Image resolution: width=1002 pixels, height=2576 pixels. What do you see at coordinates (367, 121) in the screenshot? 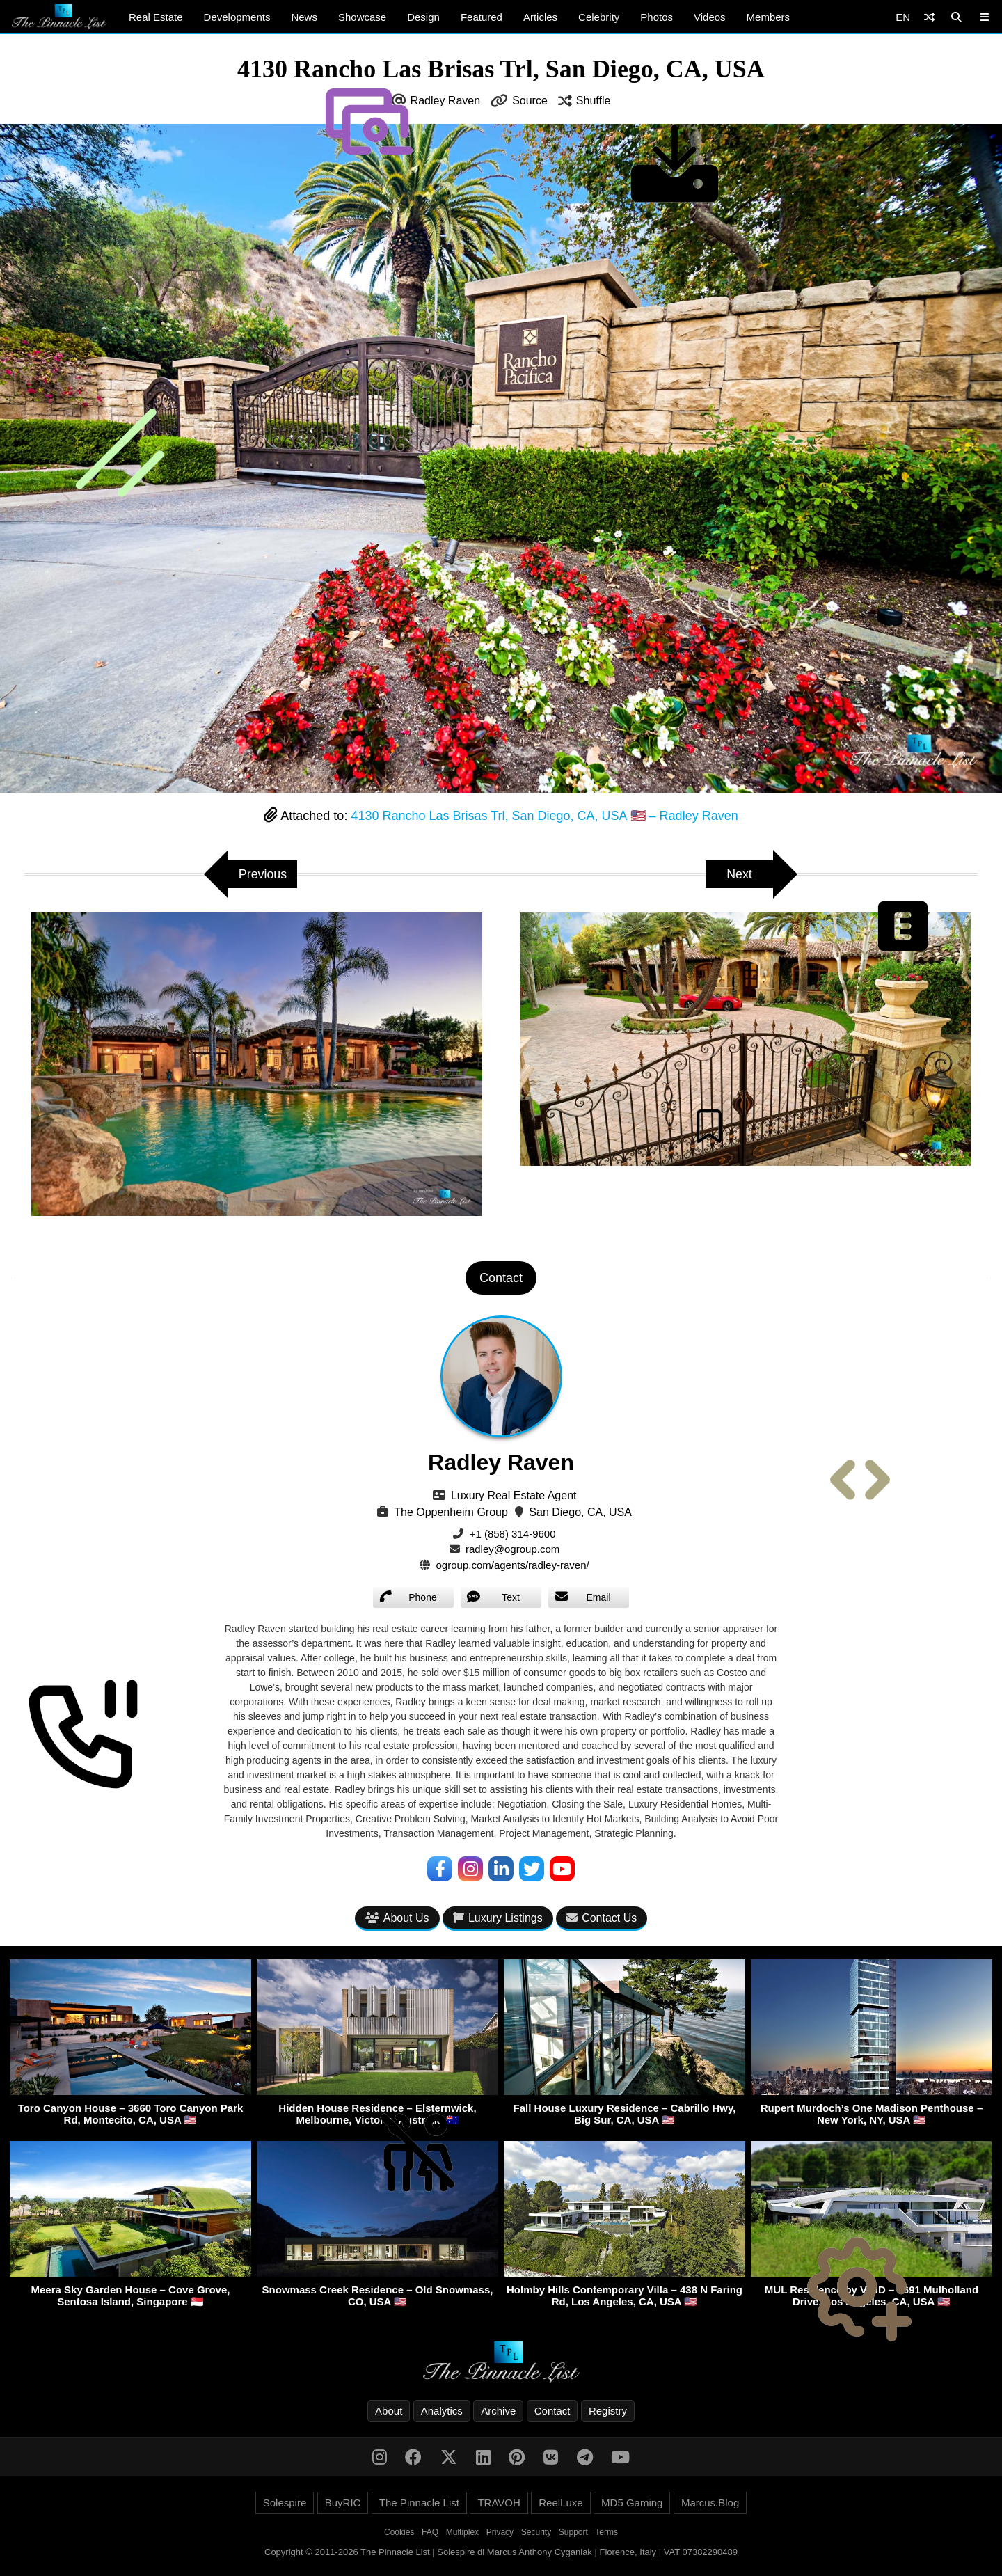
I see `remove funds or decrease balance` at bounding box center [367, 121].